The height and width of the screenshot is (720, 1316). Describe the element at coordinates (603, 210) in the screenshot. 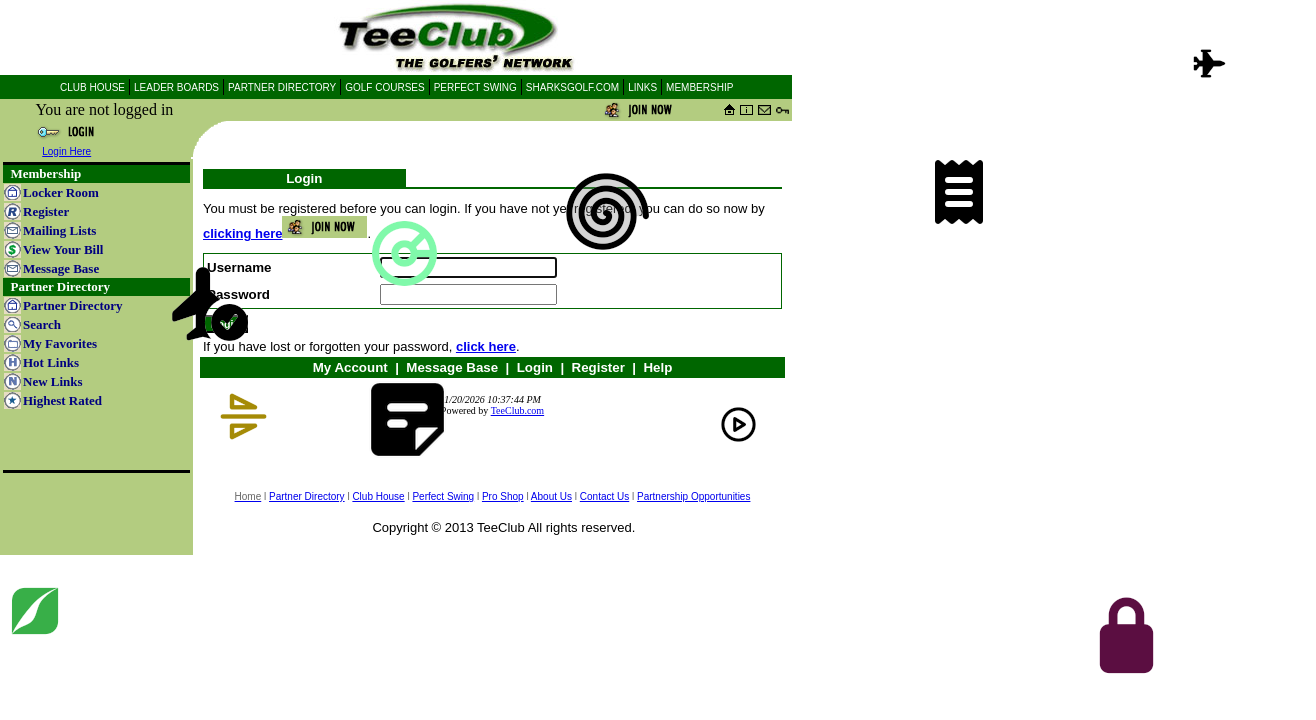

I see `indicates loading or processing in progress` at that location.